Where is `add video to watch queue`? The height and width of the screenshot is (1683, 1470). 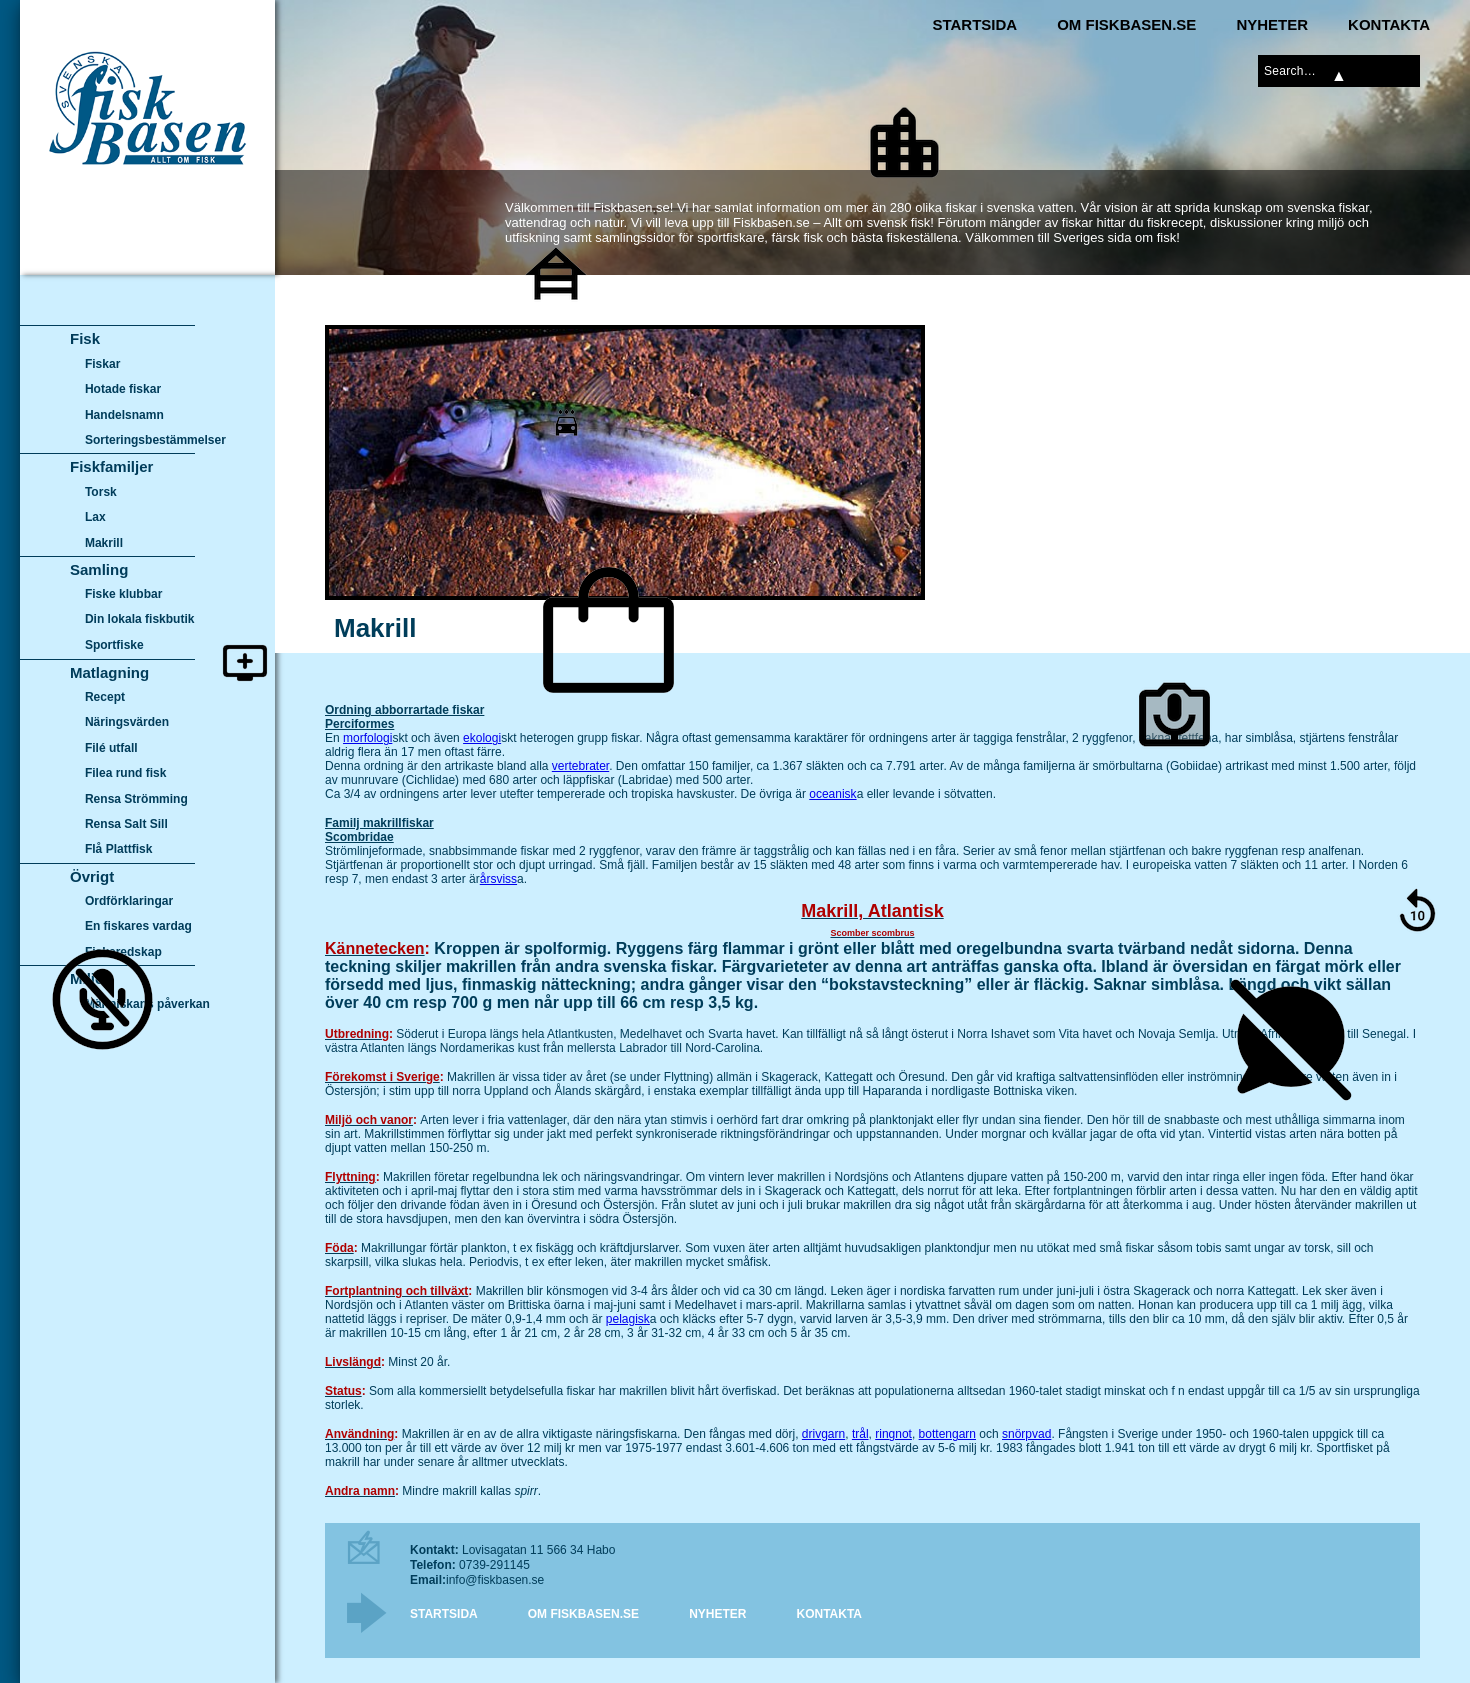 add video to watch queue is located at coordinates (245, 663).